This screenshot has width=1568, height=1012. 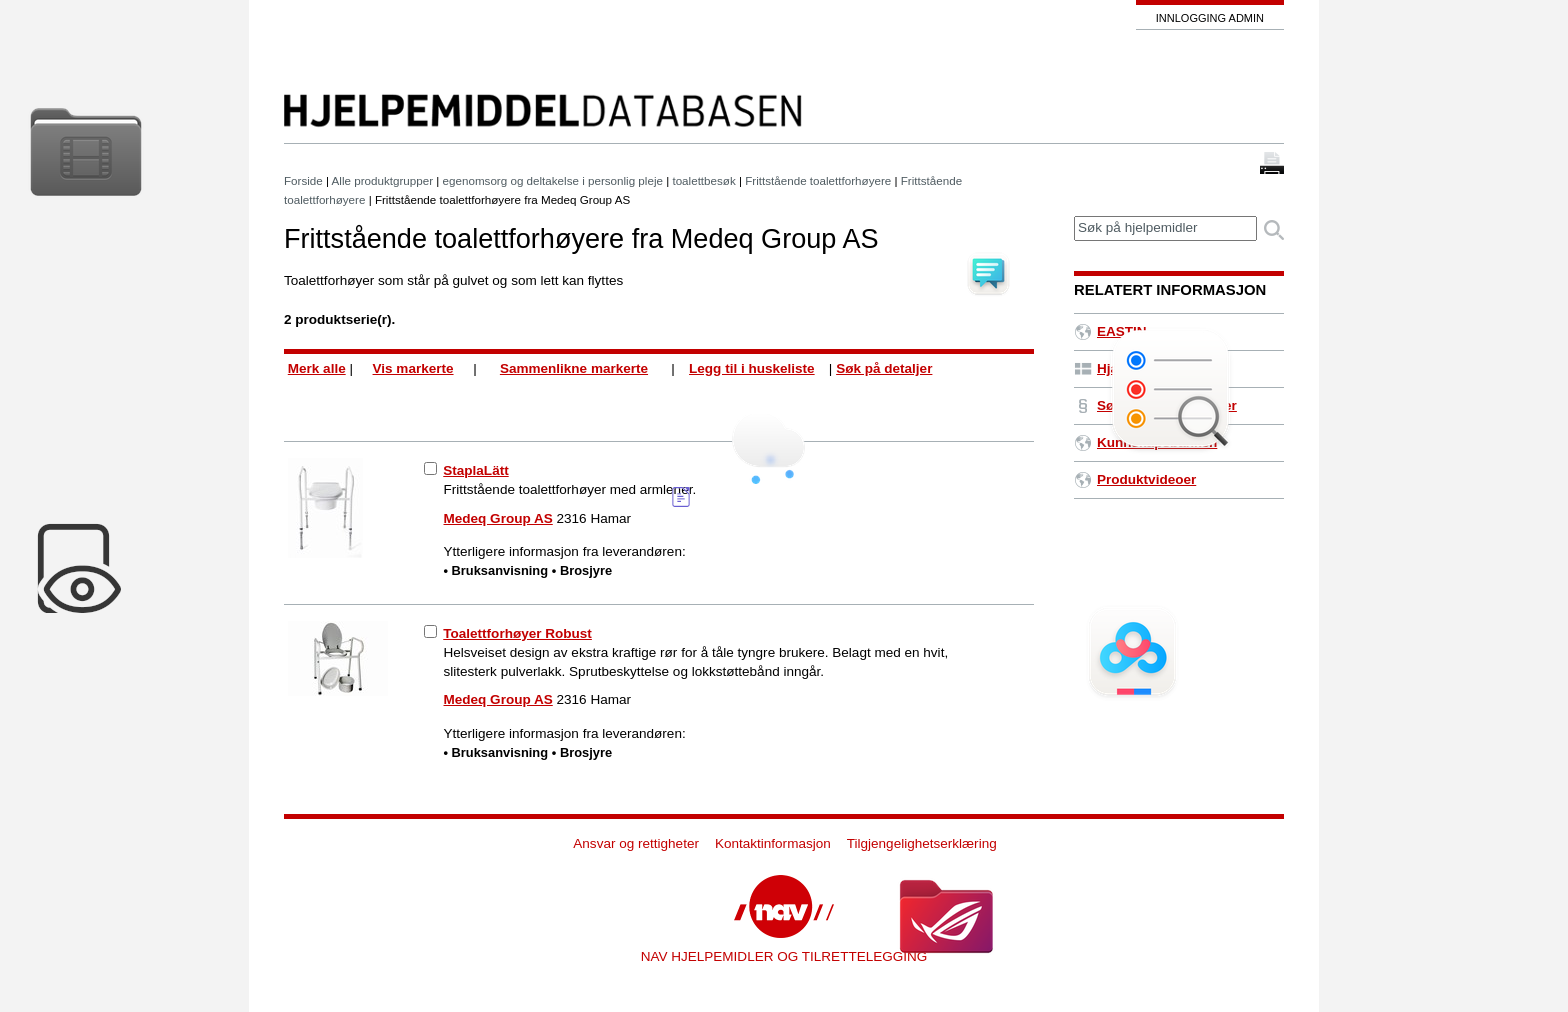 What do you see at coordinates (1170, 388) in the screenshot?
I see `open the log viewer application` at bounding box center [1170, 388].